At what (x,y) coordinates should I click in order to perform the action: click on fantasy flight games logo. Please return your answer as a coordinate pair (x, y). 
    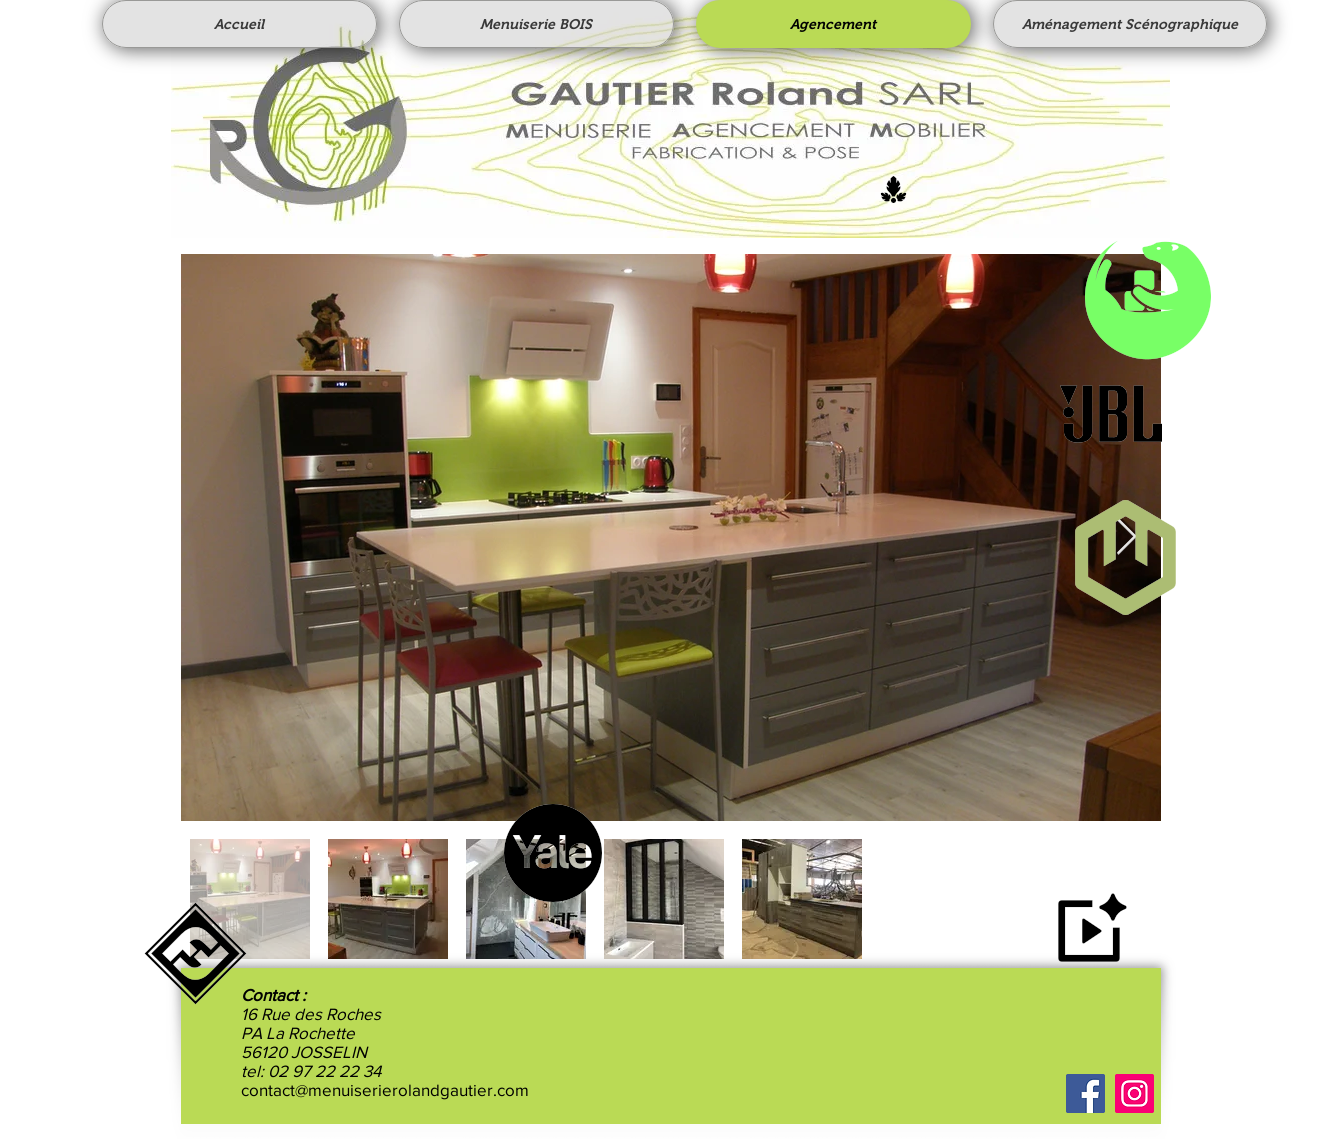
    Looking at the image, I should click on (195, 953).